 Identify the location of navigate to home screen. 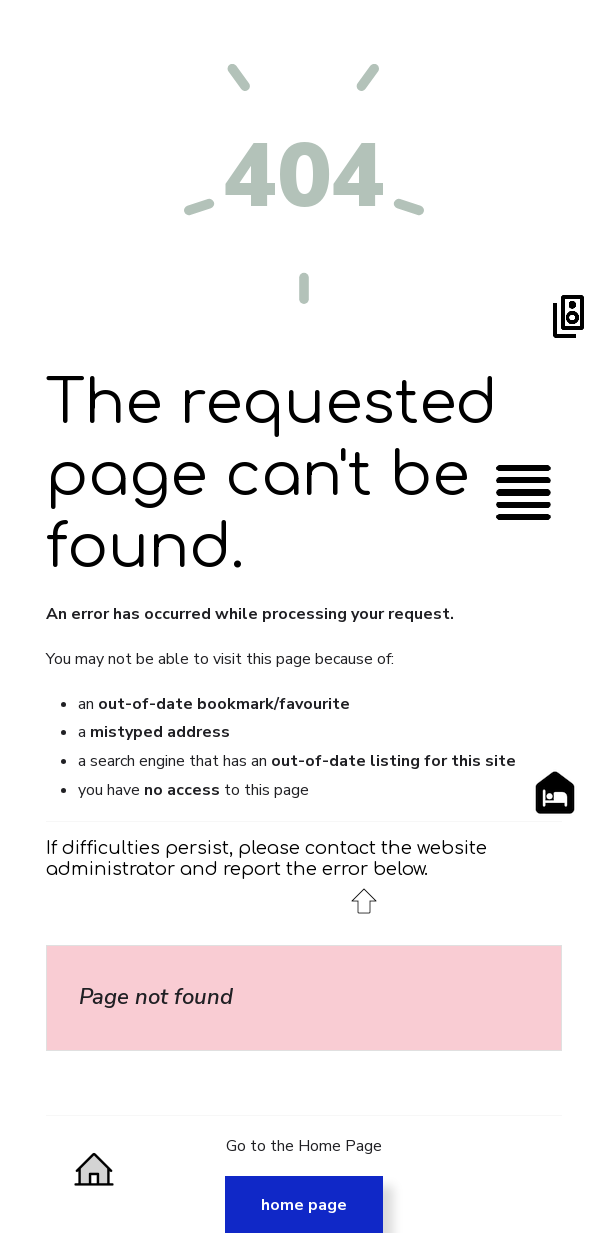
(94, 1170).